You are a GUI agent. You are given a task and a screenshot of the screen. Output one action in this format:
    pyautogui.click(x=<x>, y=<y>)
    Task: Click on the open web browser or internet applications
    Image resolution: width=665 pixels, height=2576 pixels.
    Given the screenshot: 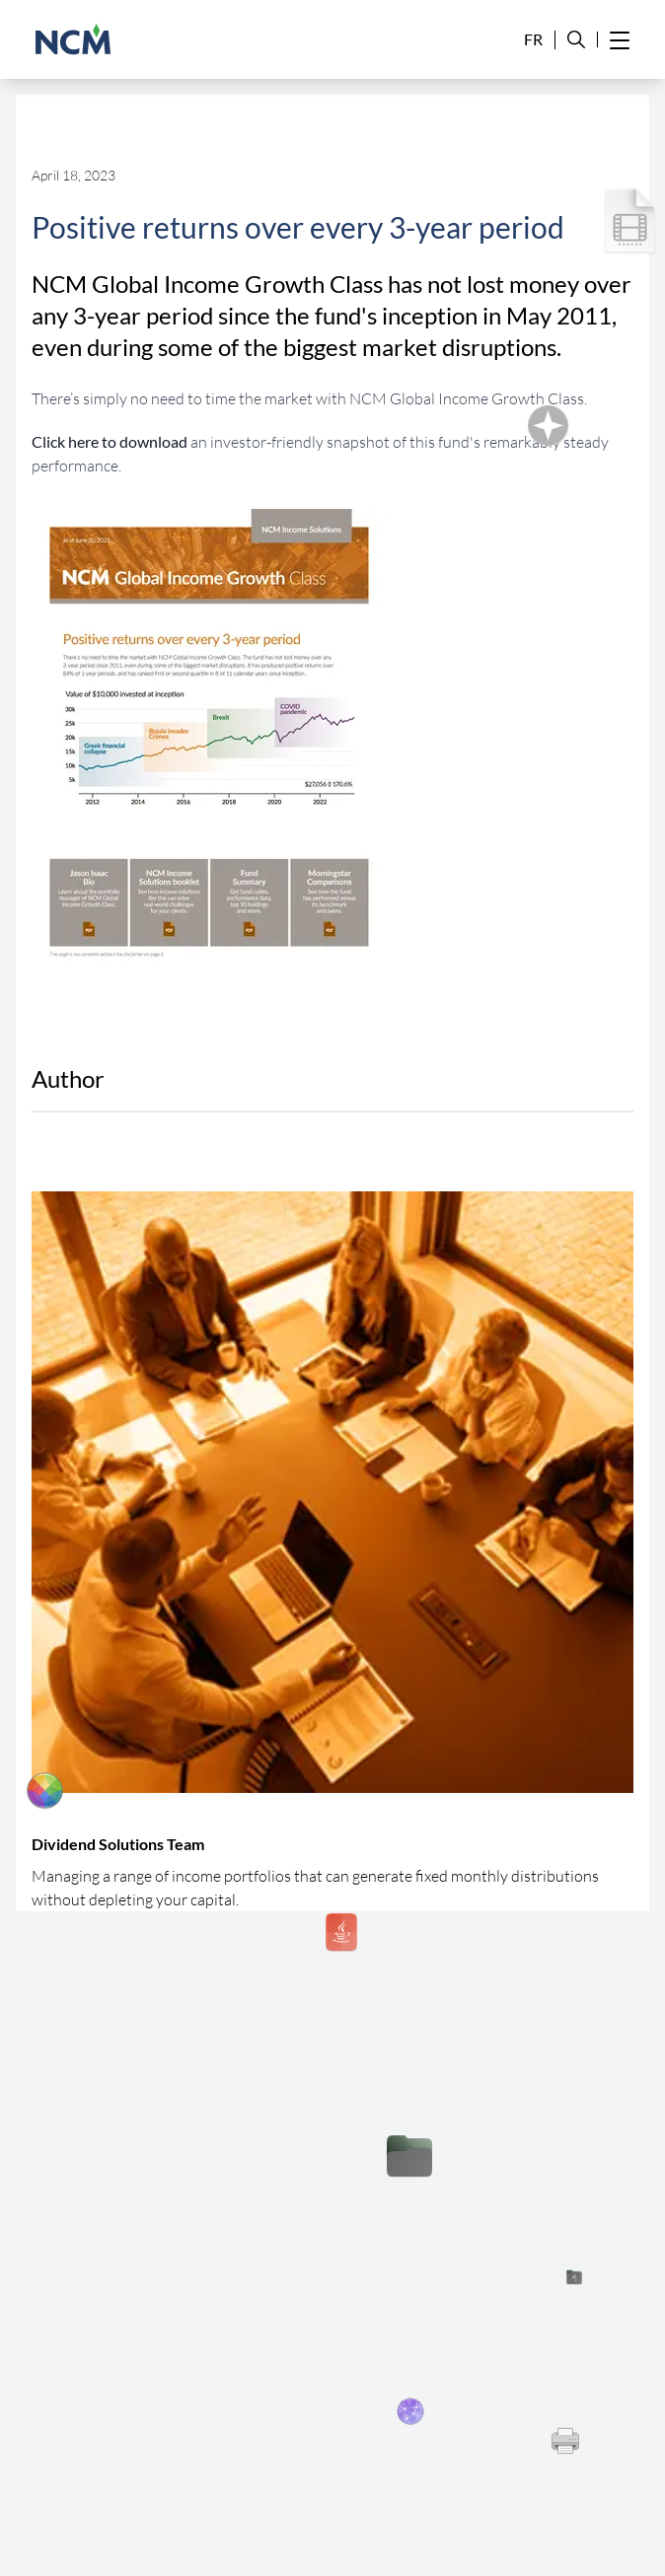 What is the action you would take?
    pyautogui.click(x=410, y=2411)
    